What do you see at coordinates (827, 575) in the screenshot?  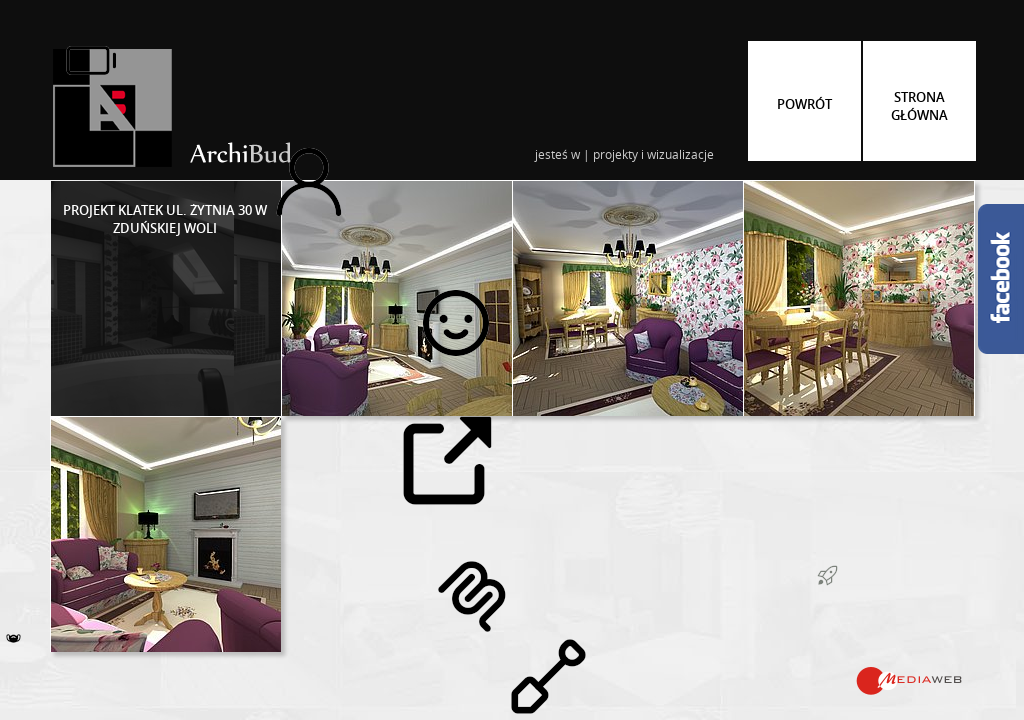 I see `launch or deploy a project` at bounding box center [827, 575].